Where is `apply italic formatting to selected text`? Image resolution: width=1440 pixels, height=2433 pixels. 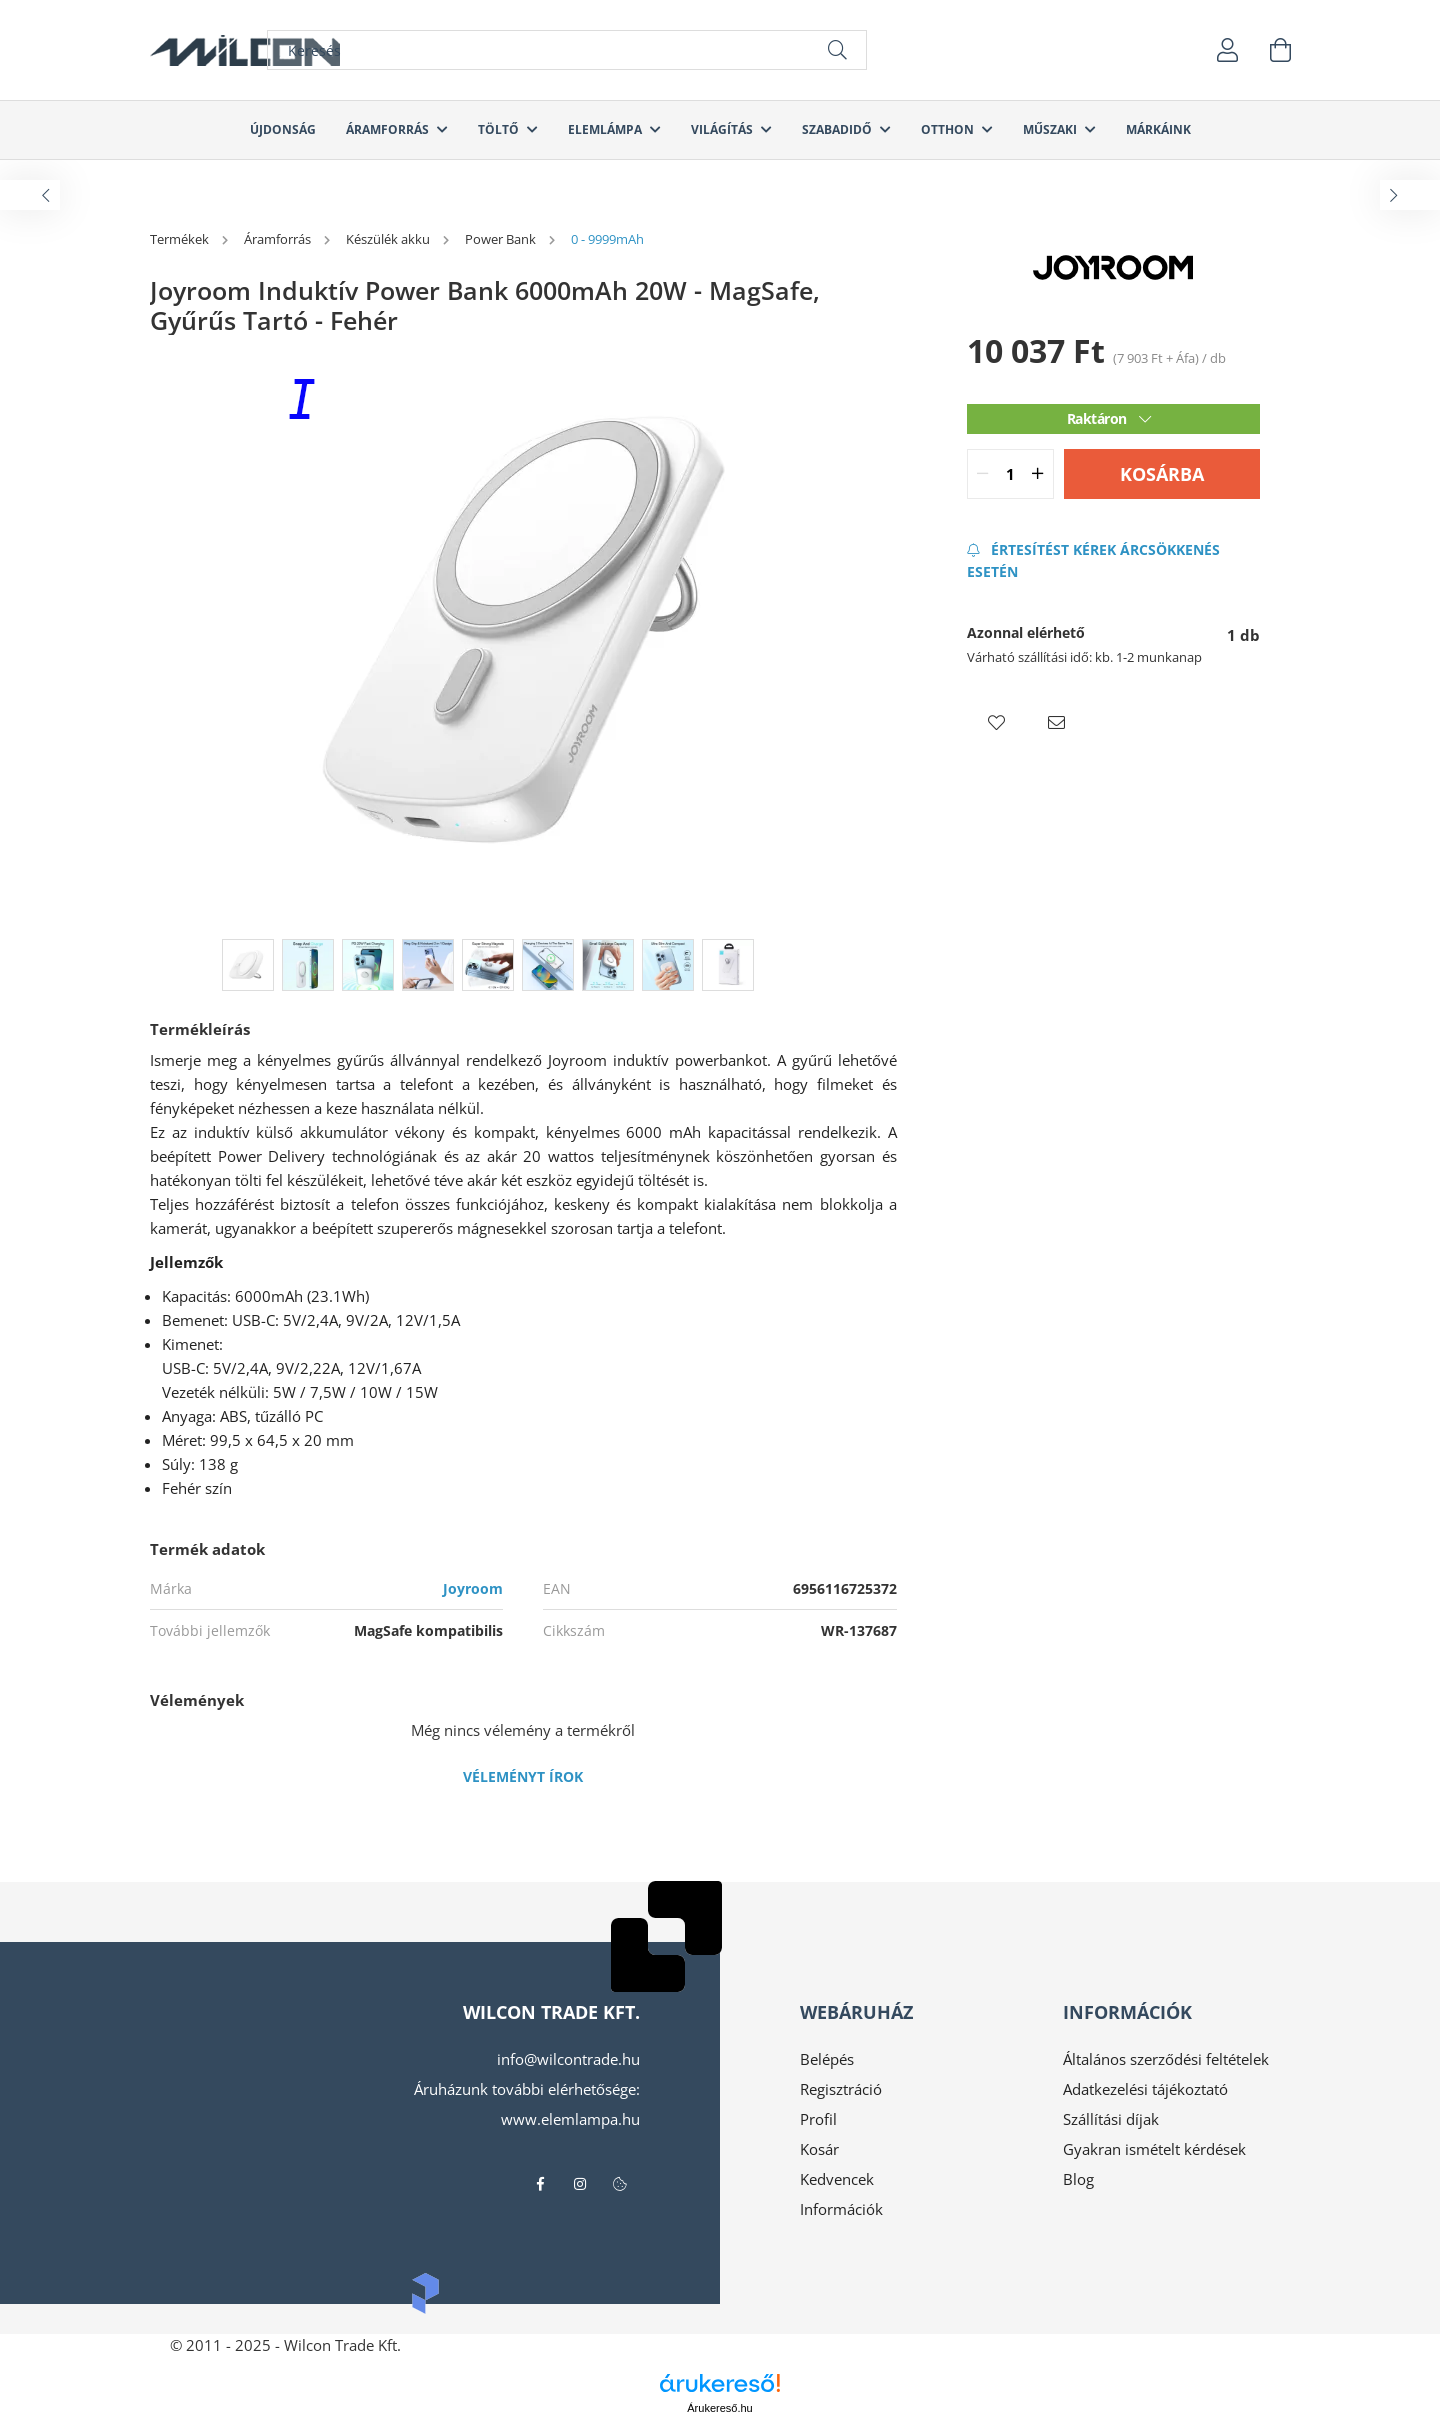 apply italic formatting to selected text is located at coordinates (302, 399).